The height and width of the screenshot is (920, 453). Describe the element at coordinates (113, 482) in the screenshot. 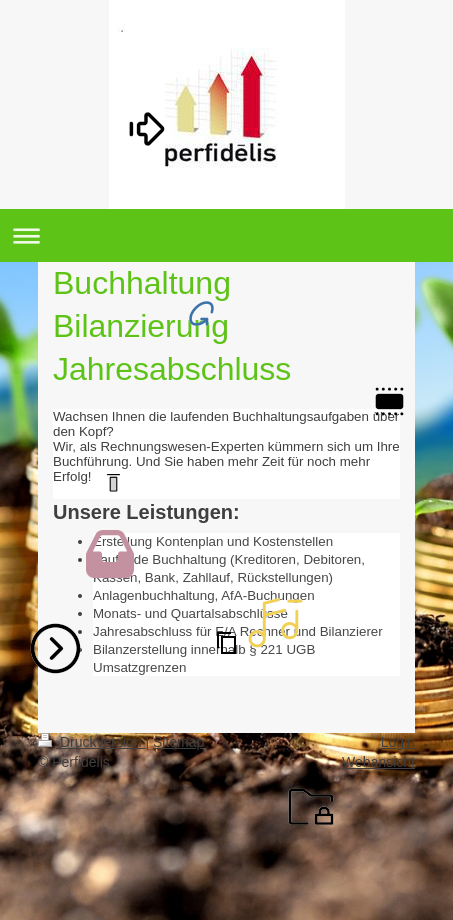

I see `align element to top edge` at that location.